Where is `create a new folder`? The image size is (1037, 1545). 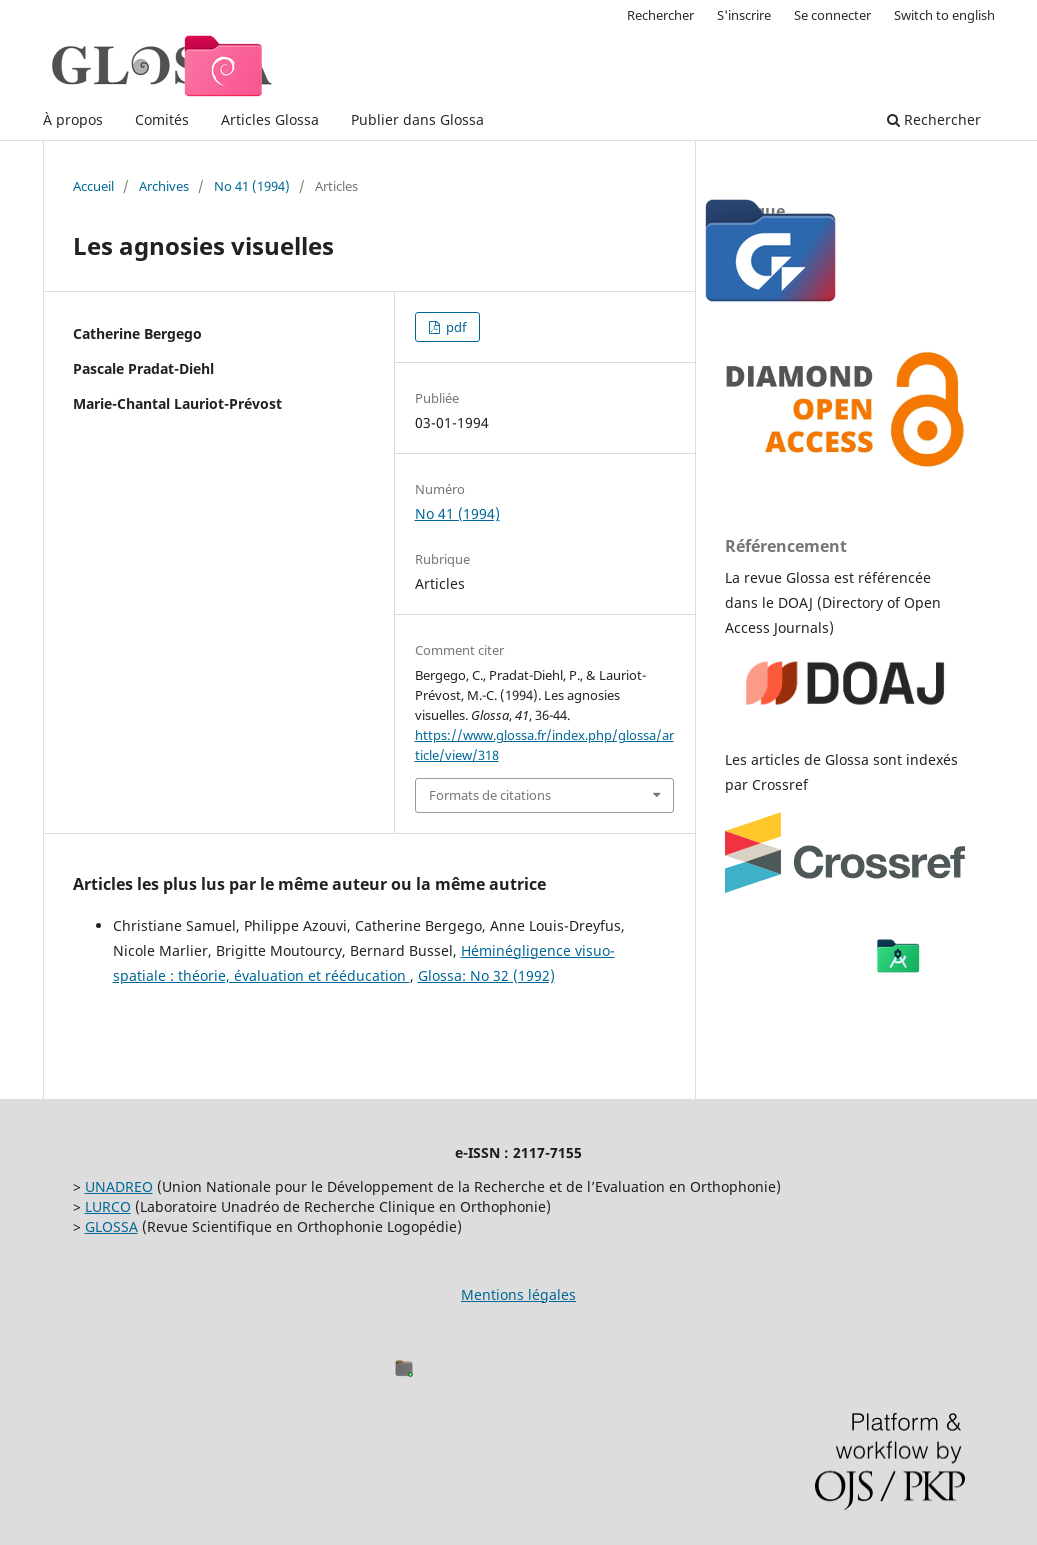
create a new folder is located at coordinates (404, 1368).